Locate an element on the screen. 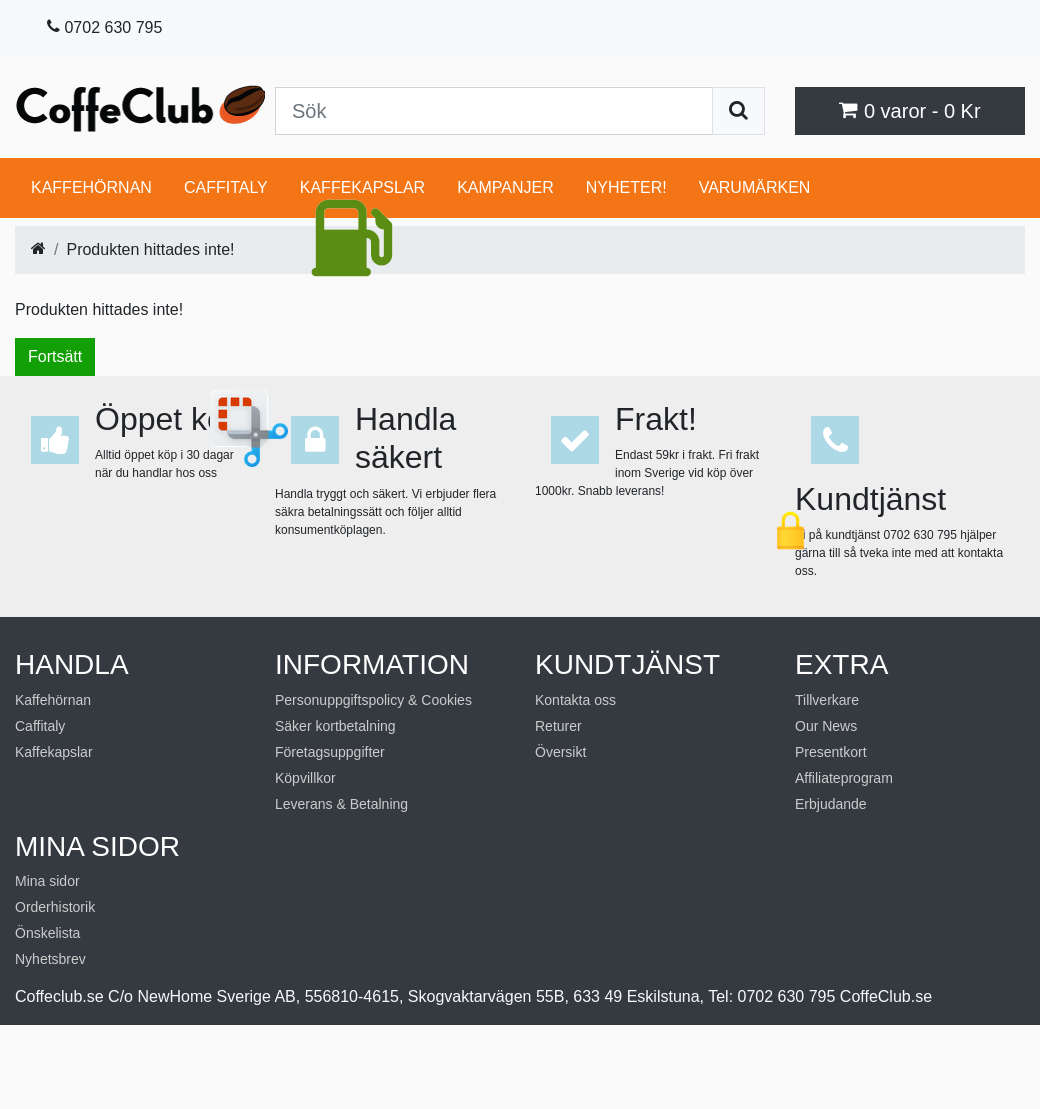 The image size is (1040, 1109). open snipping tool to capture a screenshot is located at coordinates (249, 428).